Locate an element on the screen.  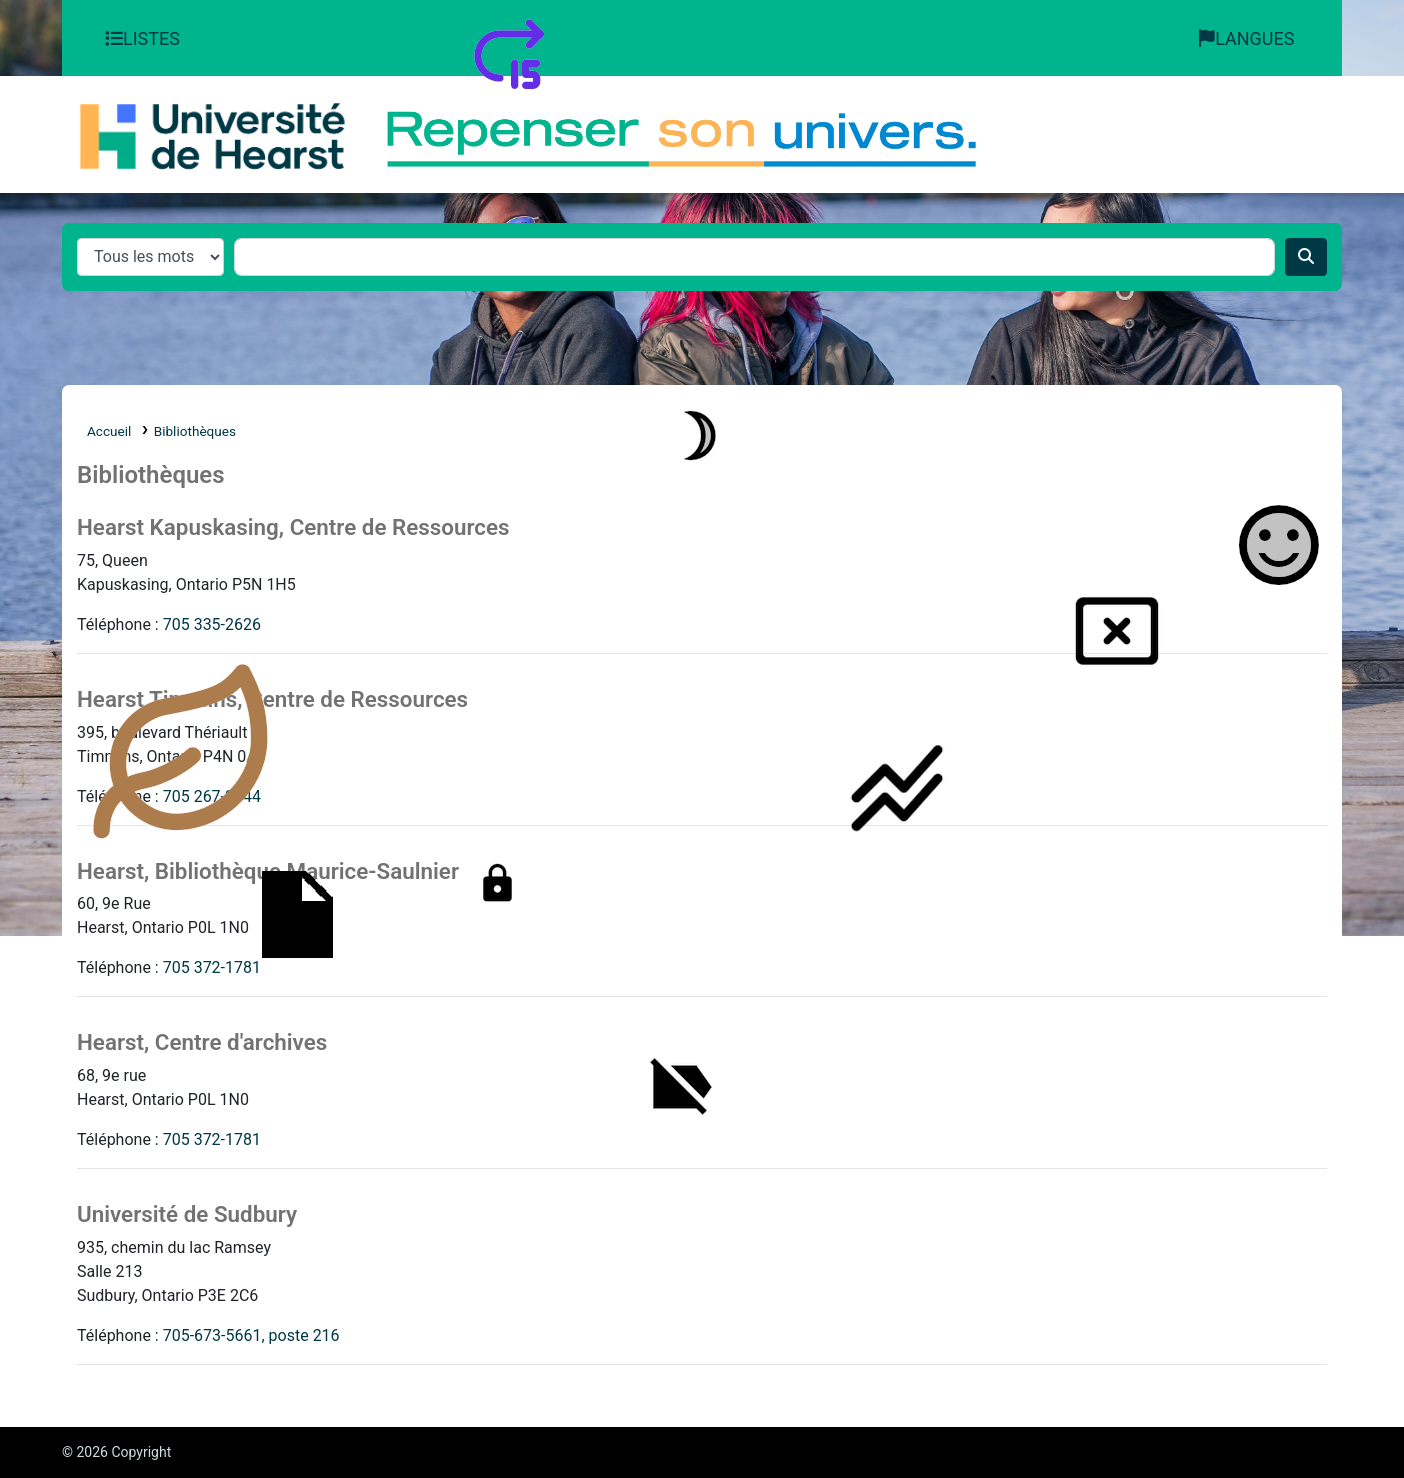
indicates eco-friendly or sustainable option is located at coordinates (184, 755).